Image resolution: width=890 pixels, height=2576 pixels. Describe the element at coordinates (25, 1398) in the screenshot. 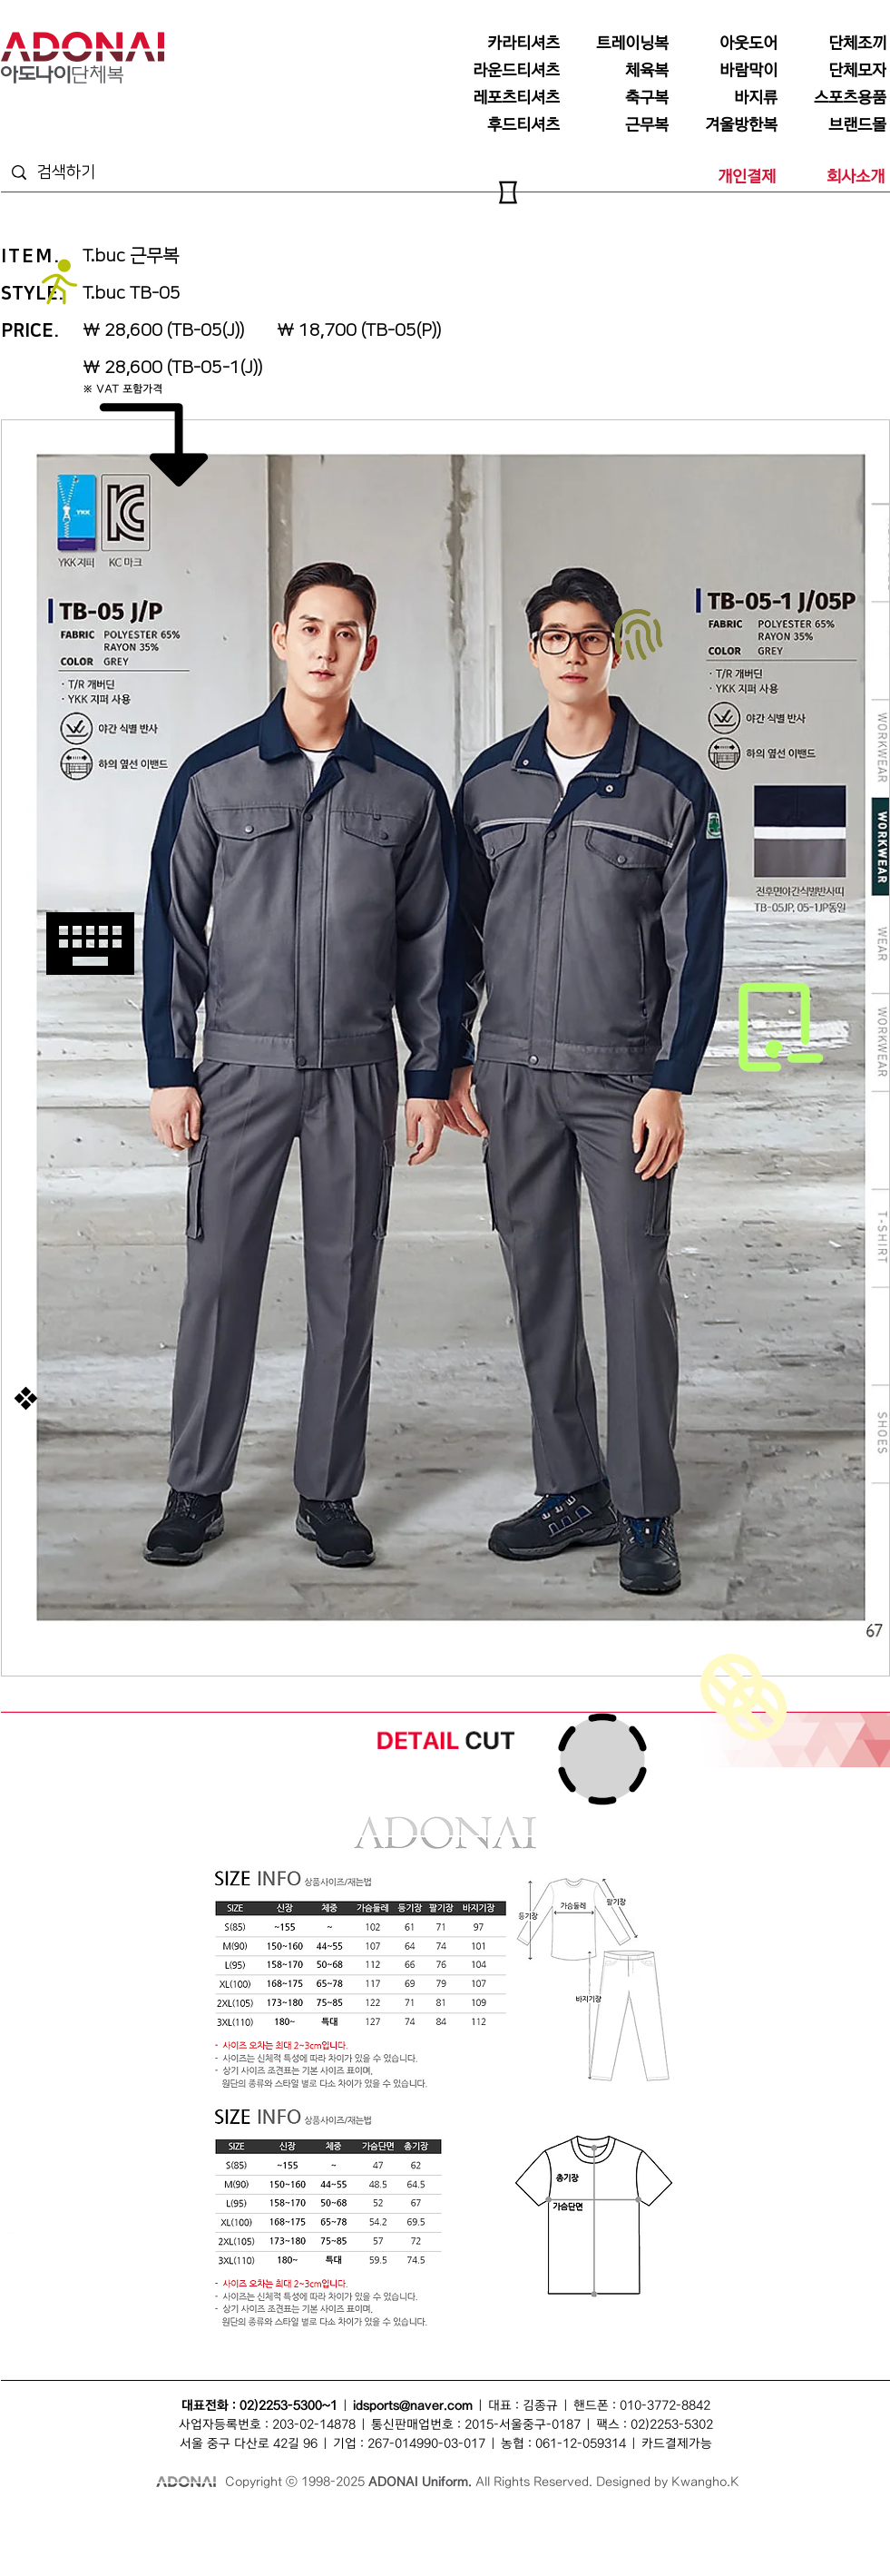

I see `access app dashboard or home screen` at that location.